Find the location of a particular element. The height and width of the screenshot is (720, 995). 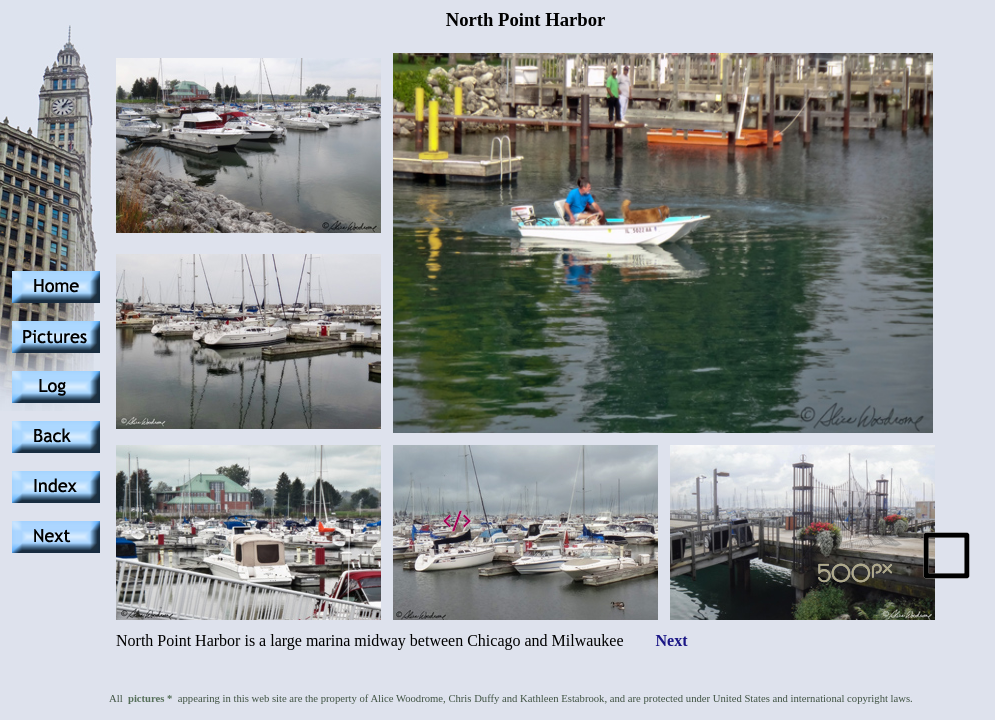

open the 500px photography platform is located at coordinates (855, 573).